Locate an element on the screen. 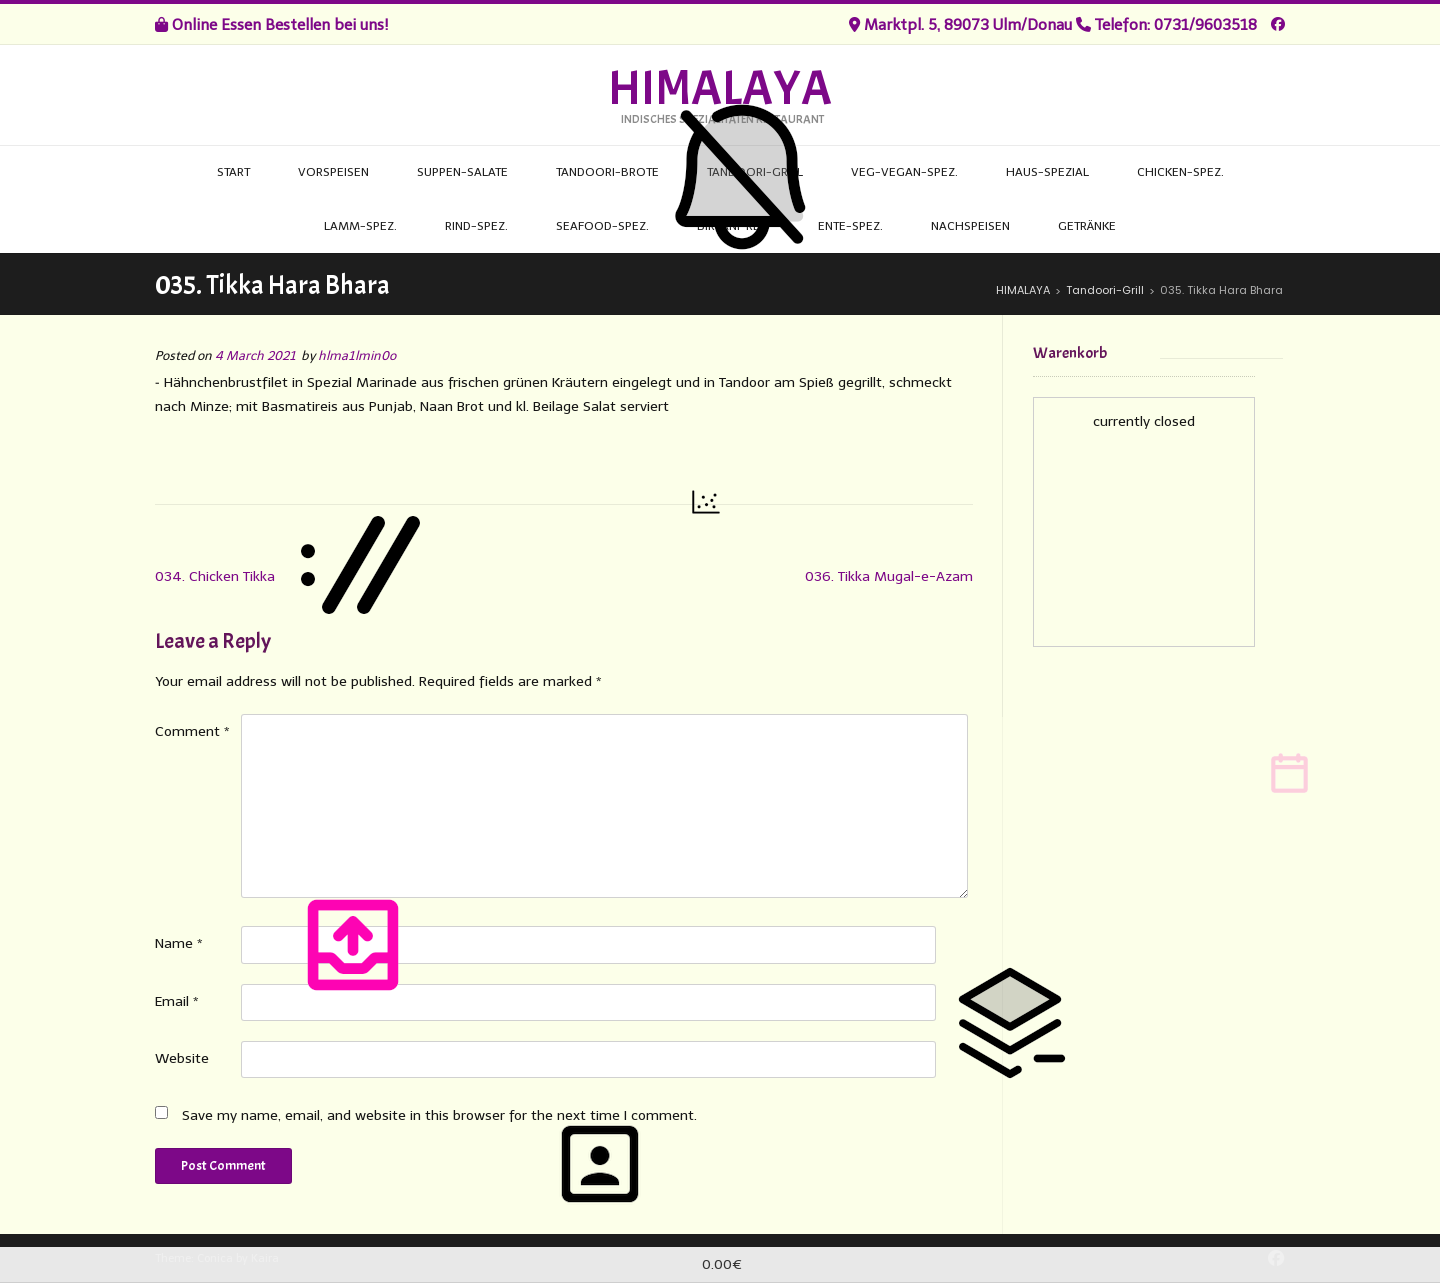  upload file to inbox or tray is located at coordinates (353, 945).